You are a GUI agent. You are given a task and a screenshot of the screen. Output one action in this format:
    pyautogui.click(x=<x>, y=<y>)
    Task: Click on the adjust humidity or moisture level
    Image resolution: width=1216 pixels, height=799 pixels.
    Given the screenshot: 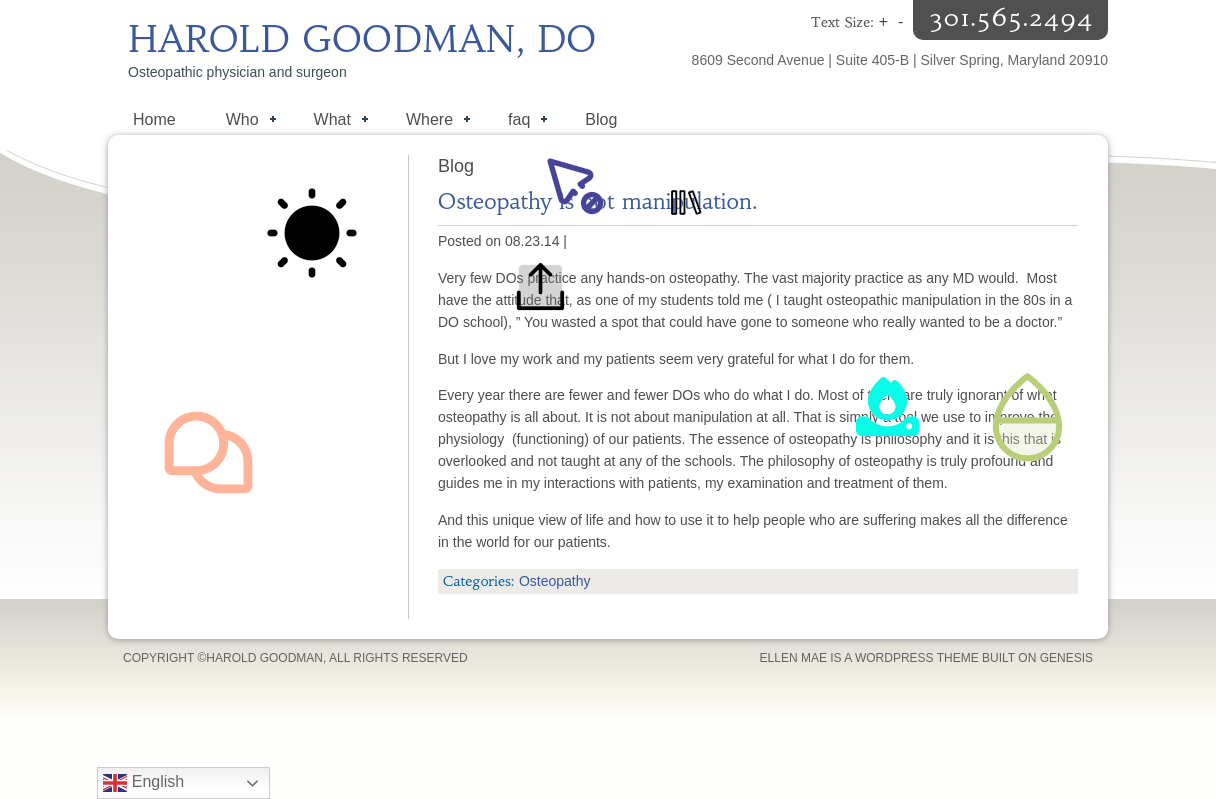 What is the action you would take?
    pyautogui.click(x=1027, y=420)
    